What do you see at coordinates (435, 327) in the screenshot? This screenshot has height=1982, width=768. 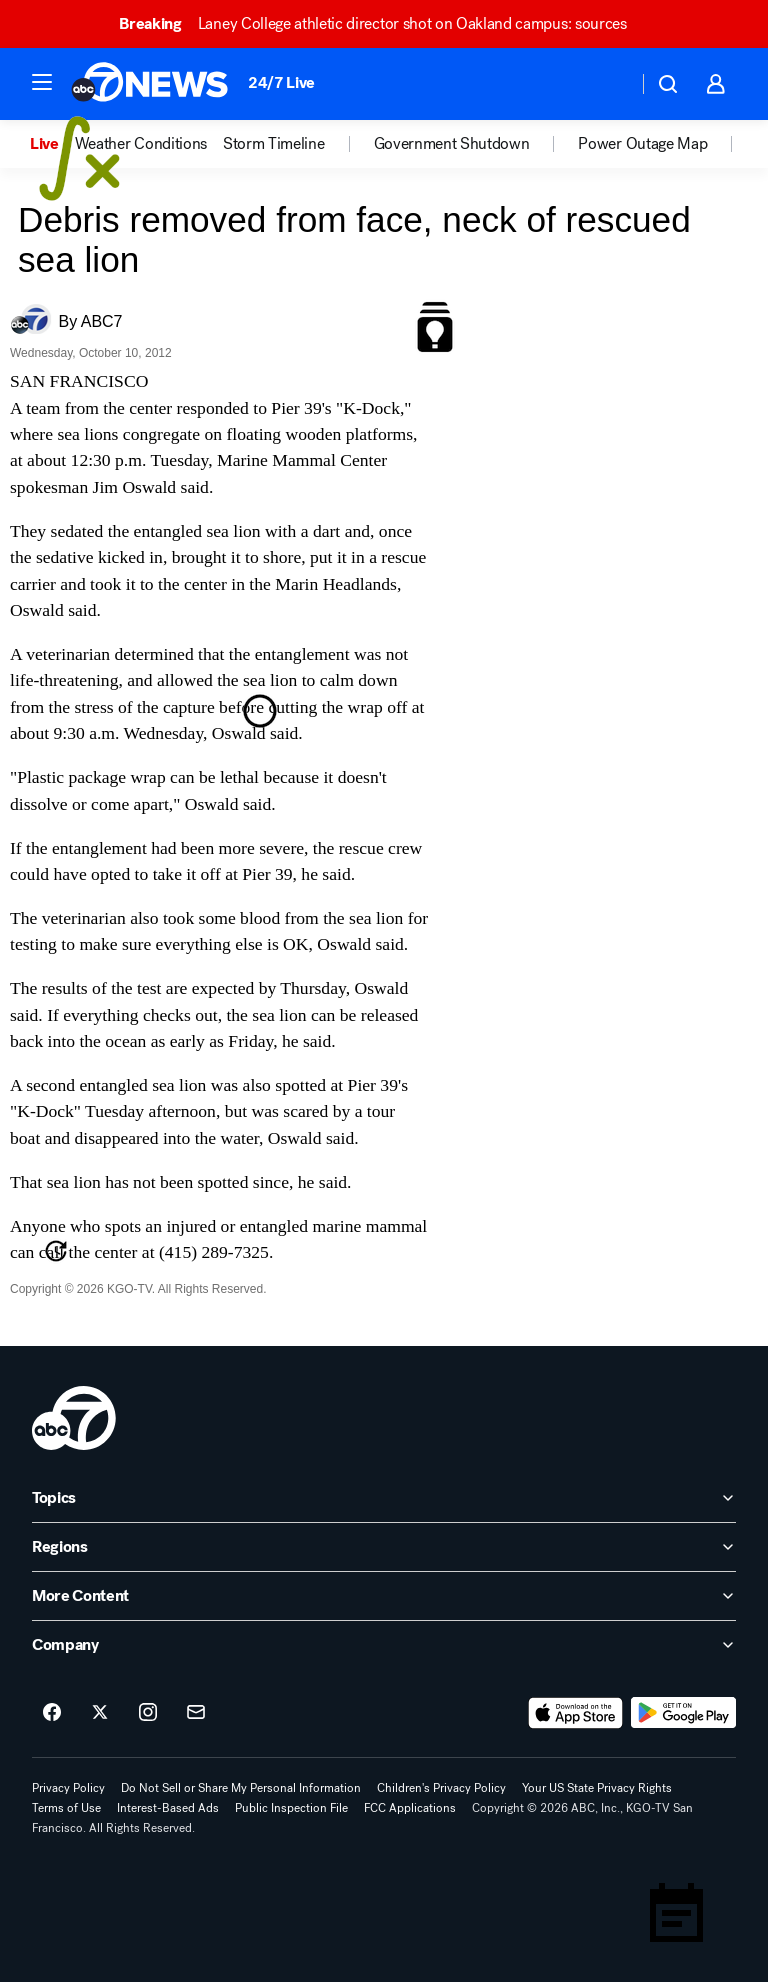 I see `view batch prediction results` at bounding box center [435, 327].